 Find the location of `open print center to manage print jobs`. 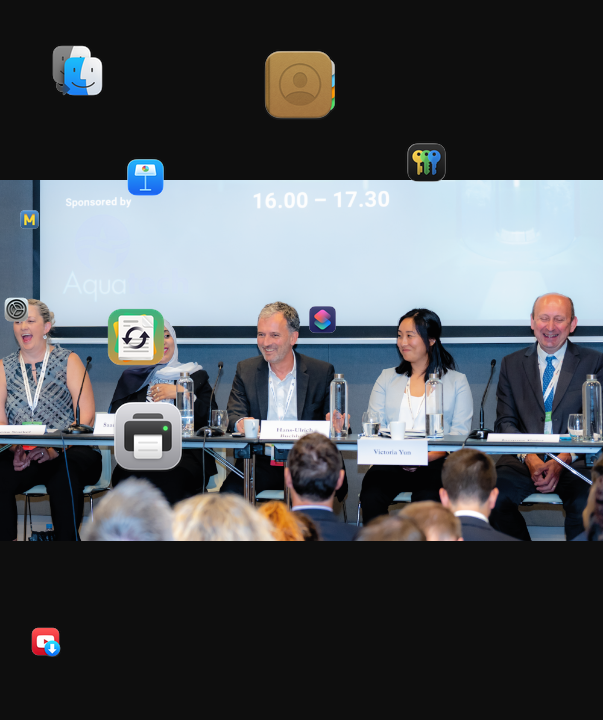

open print center to manage print jobs is located at coordinates (148, 436).